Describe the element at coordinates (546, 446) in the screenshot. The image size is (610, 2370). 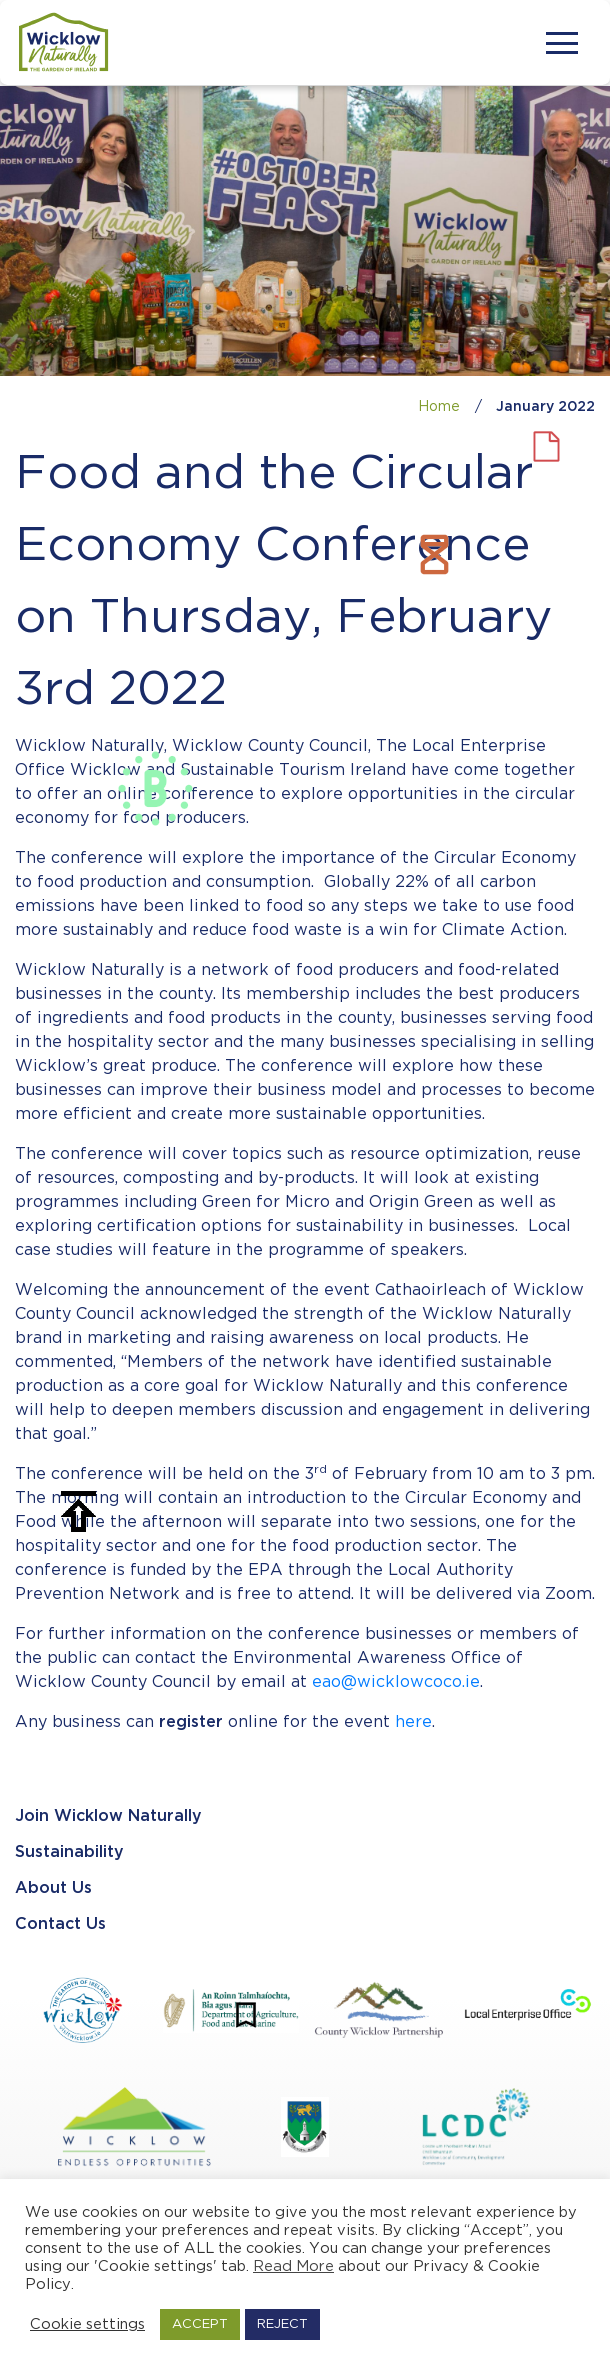
I see `create a new file` at that location.